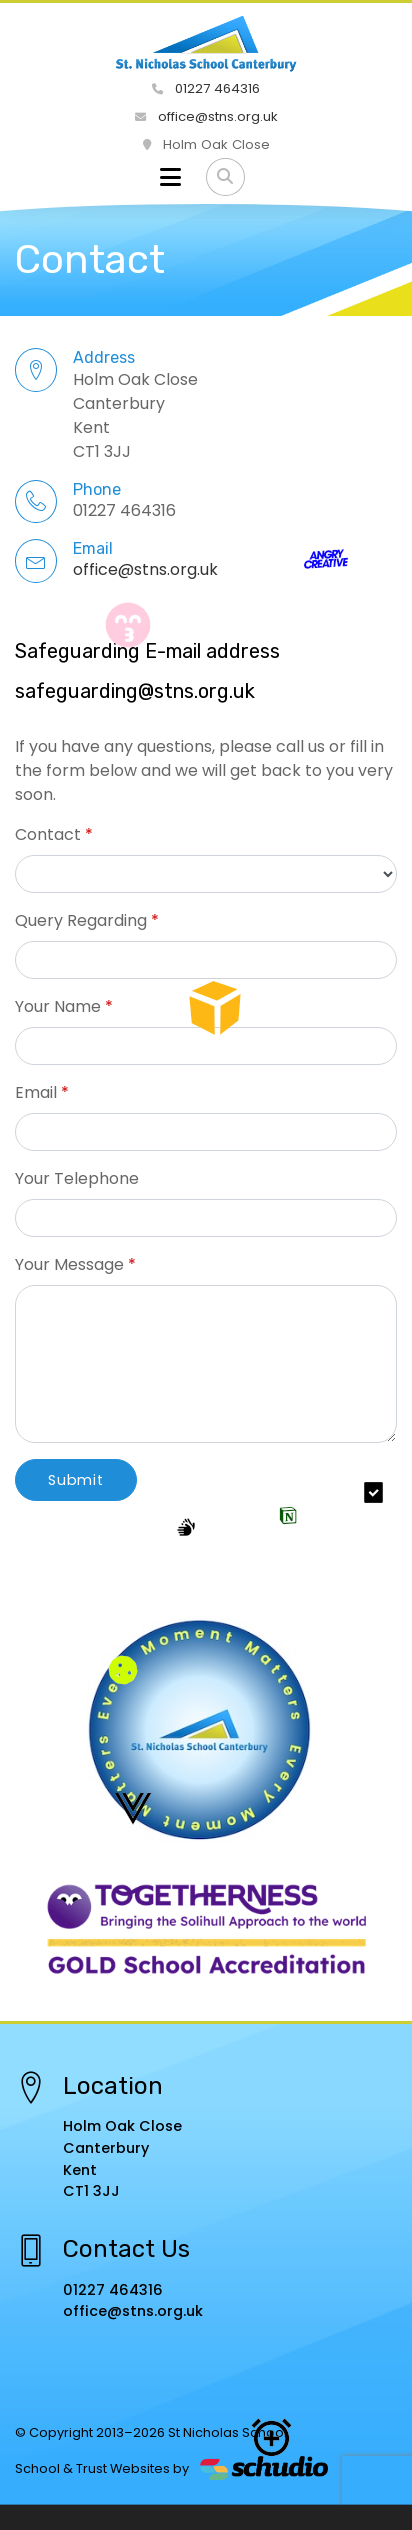  I want to click on mark task as complete, so click(373, 1492).